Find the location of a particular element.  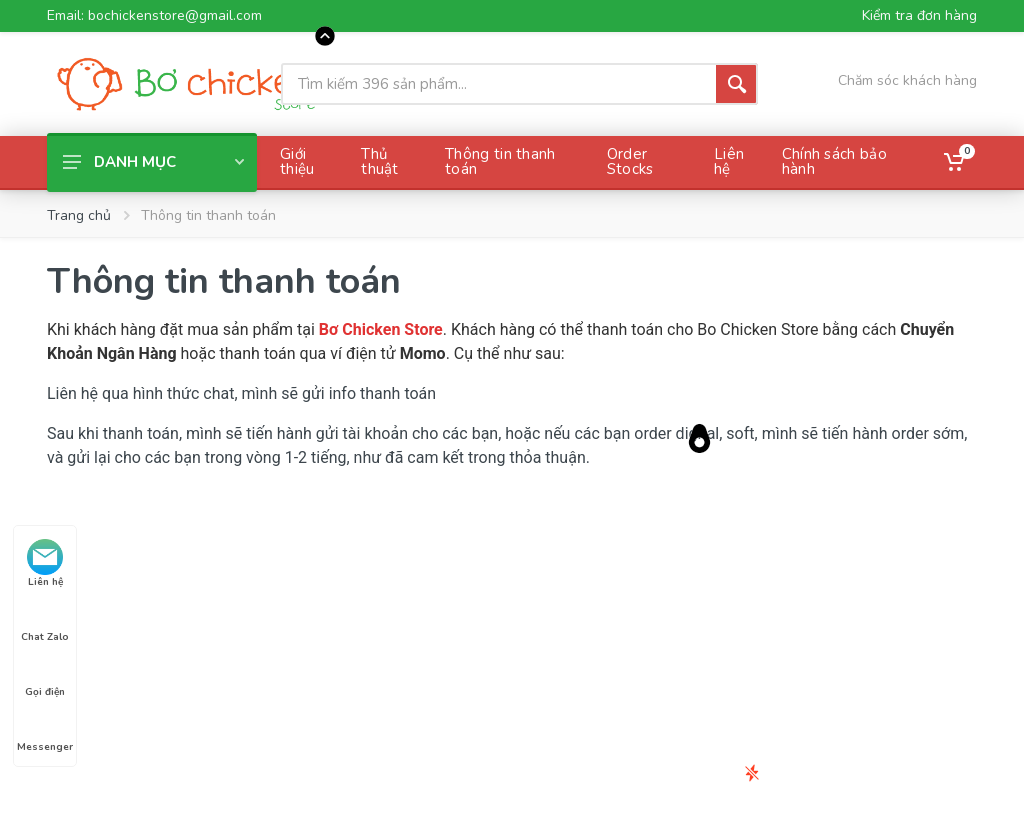

indicates vegetarian or vegan food options is located at coordinates (699, 438).